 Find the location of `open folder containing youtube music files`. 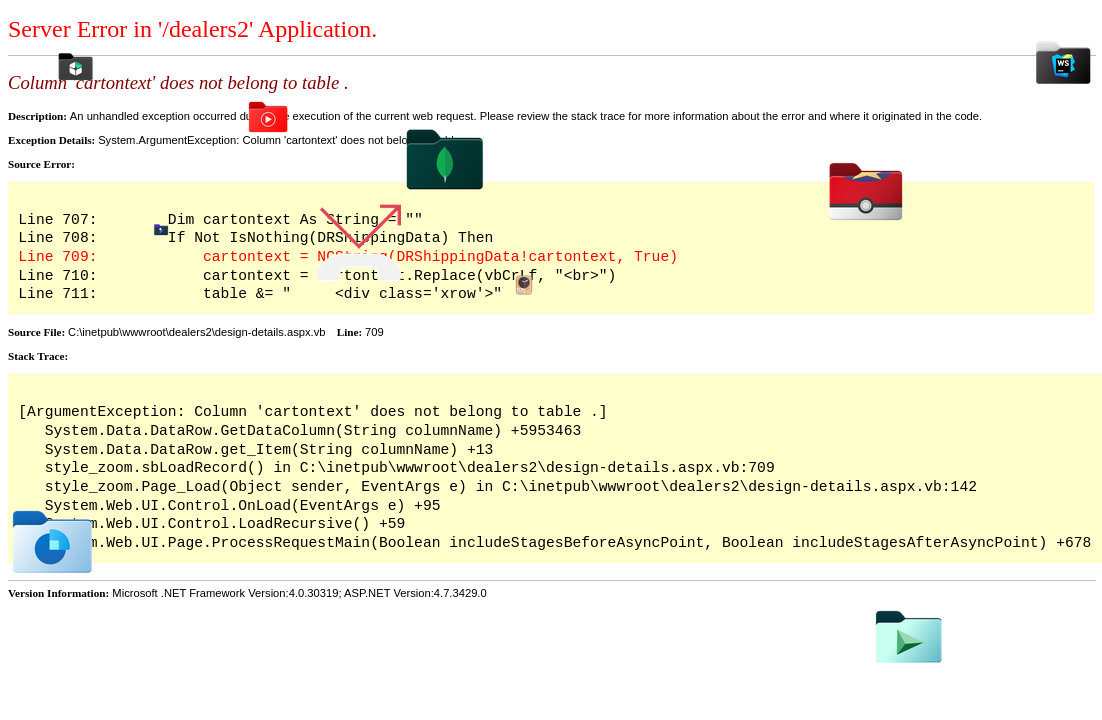

open folder containing youtube music files is located at coordinates (268, 118).